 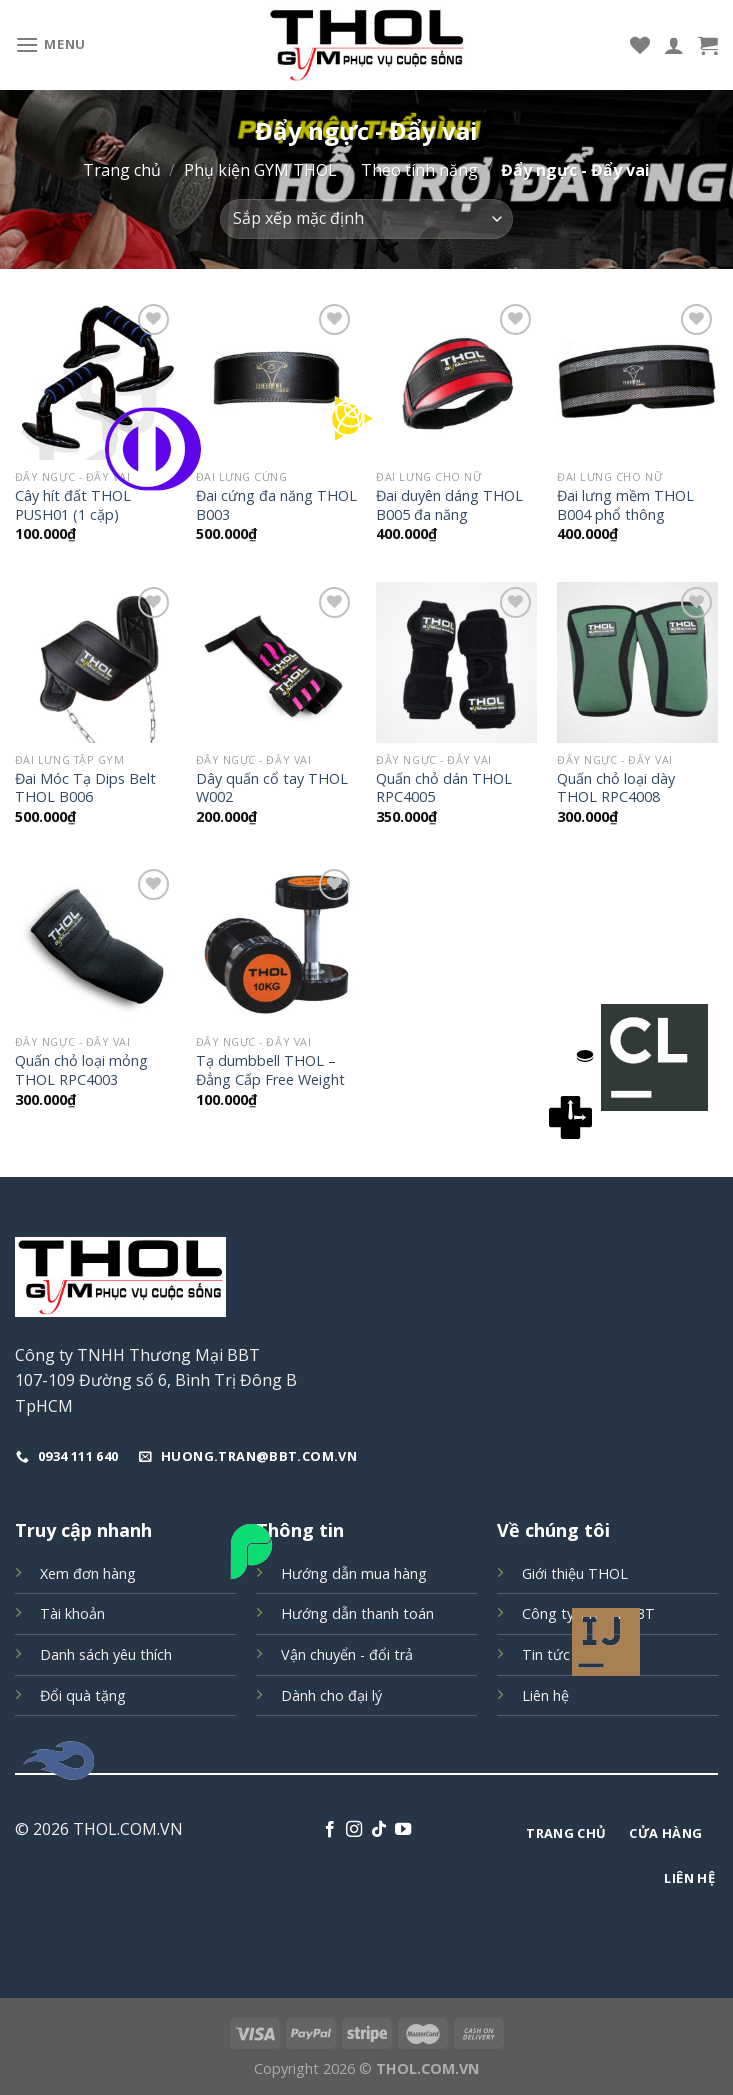 What do you see at coordinates (153, 449) in the screenshot?
I see `pay with Diners Club credit card` at bounding box center [153, 449].